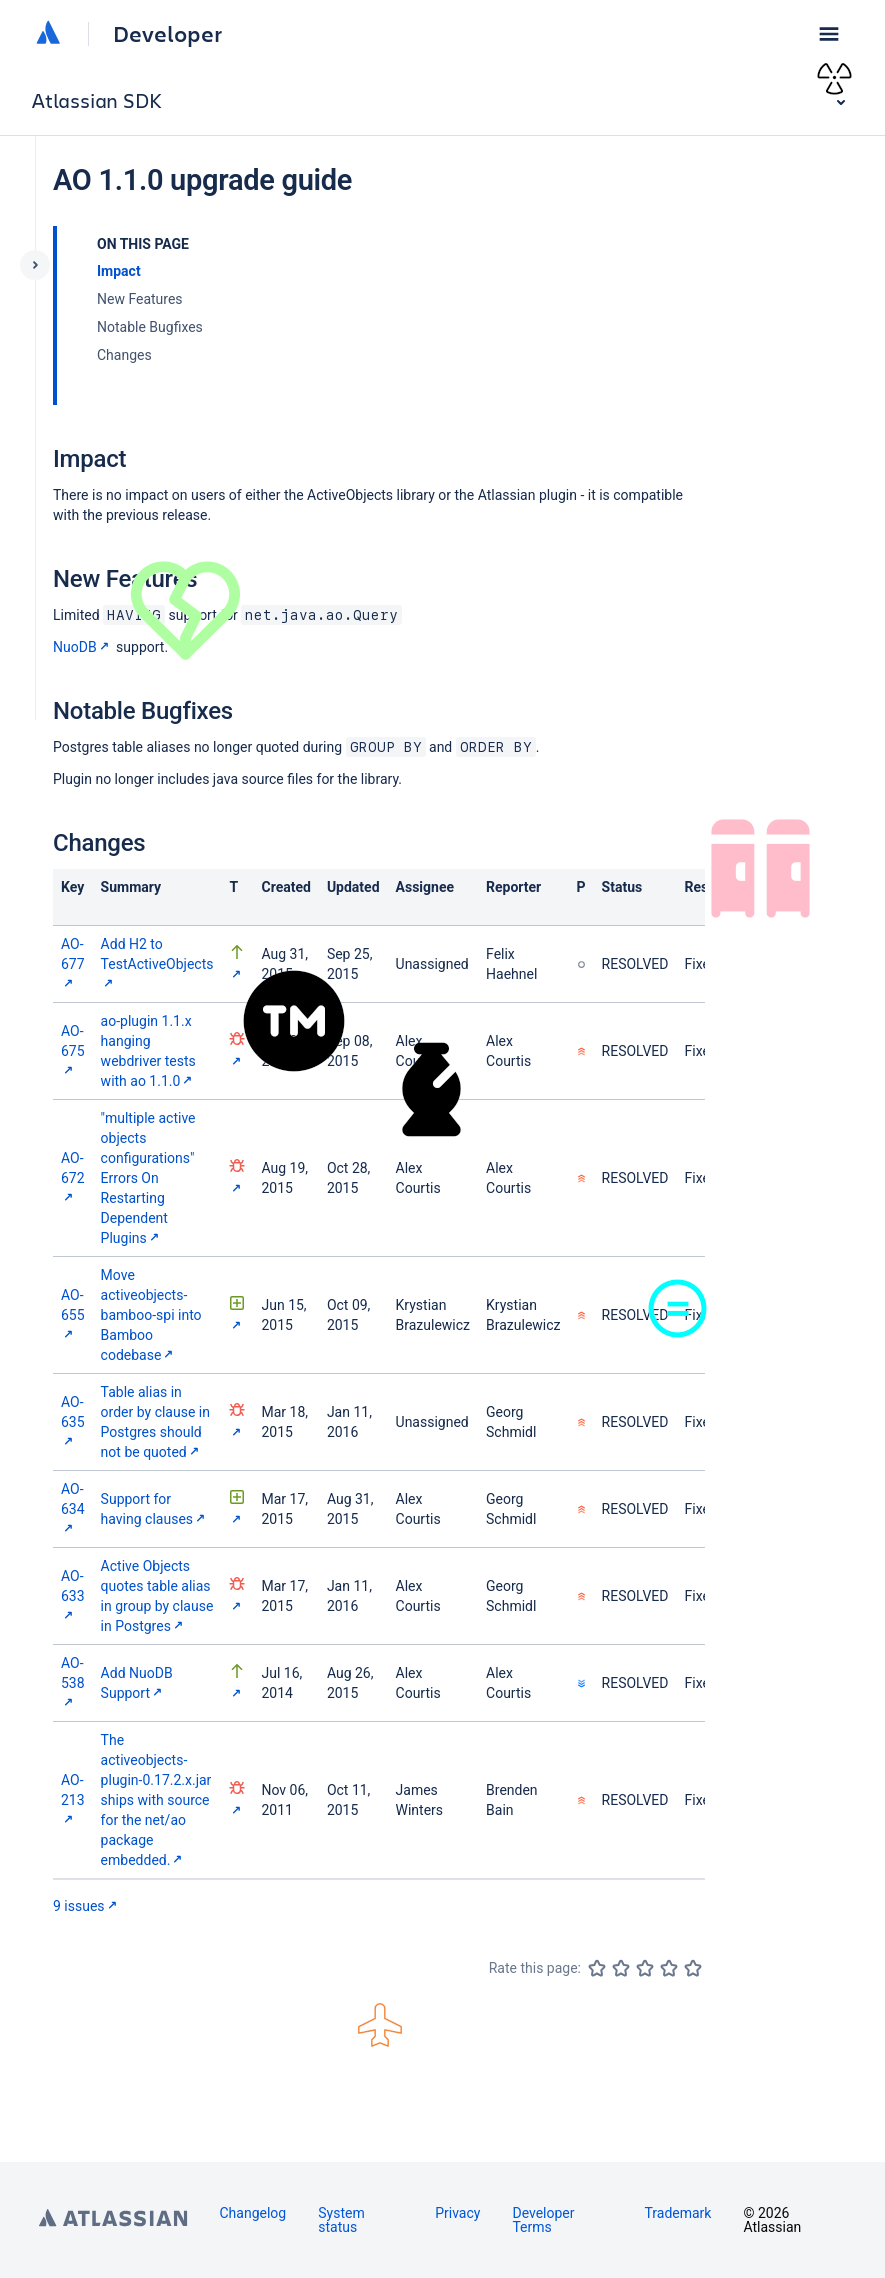 The width and height of the screenshot is (885, 2278). Describe the element at coordinates (834, 77) in the screenshot. I see `indicates radioactive or hazardous material warning` at that location.